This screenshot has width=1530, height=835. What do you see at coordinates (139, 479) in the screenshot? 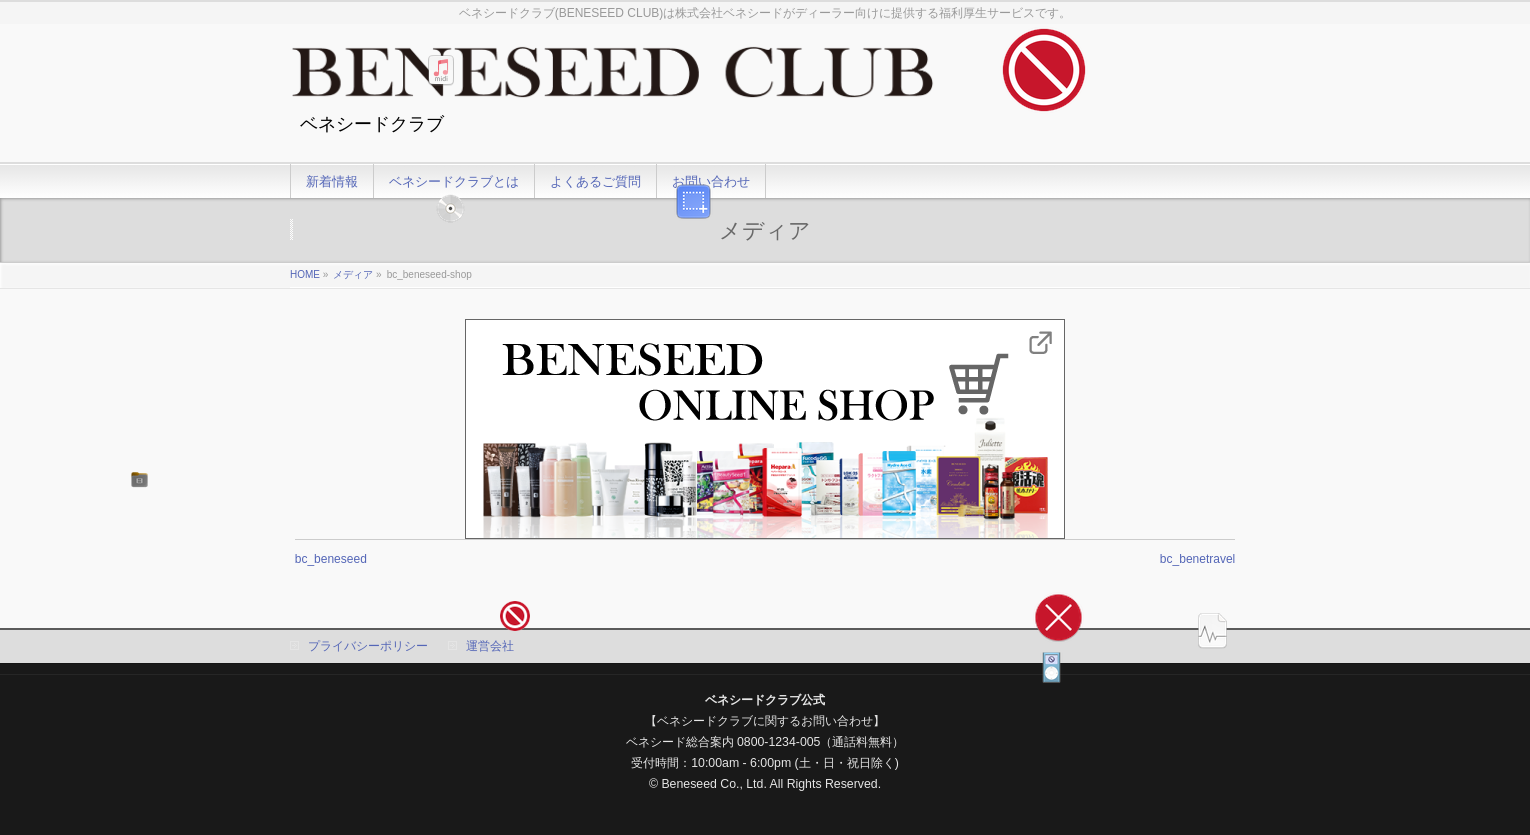
I see `open your videos folder` at bounding box center [139, 479].